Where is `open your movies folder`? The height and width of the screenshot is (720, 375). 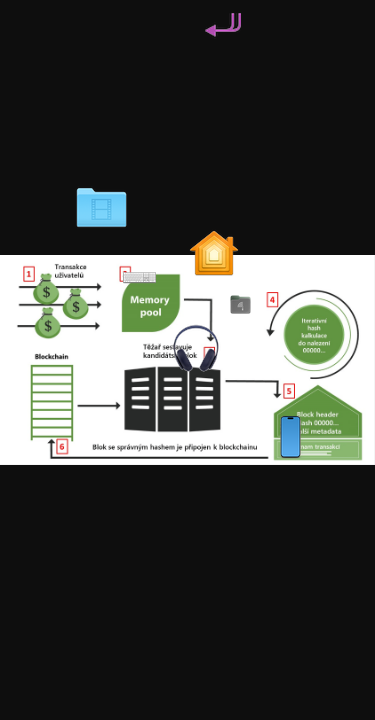 open your movies folder is located at coordinates (101, 207).